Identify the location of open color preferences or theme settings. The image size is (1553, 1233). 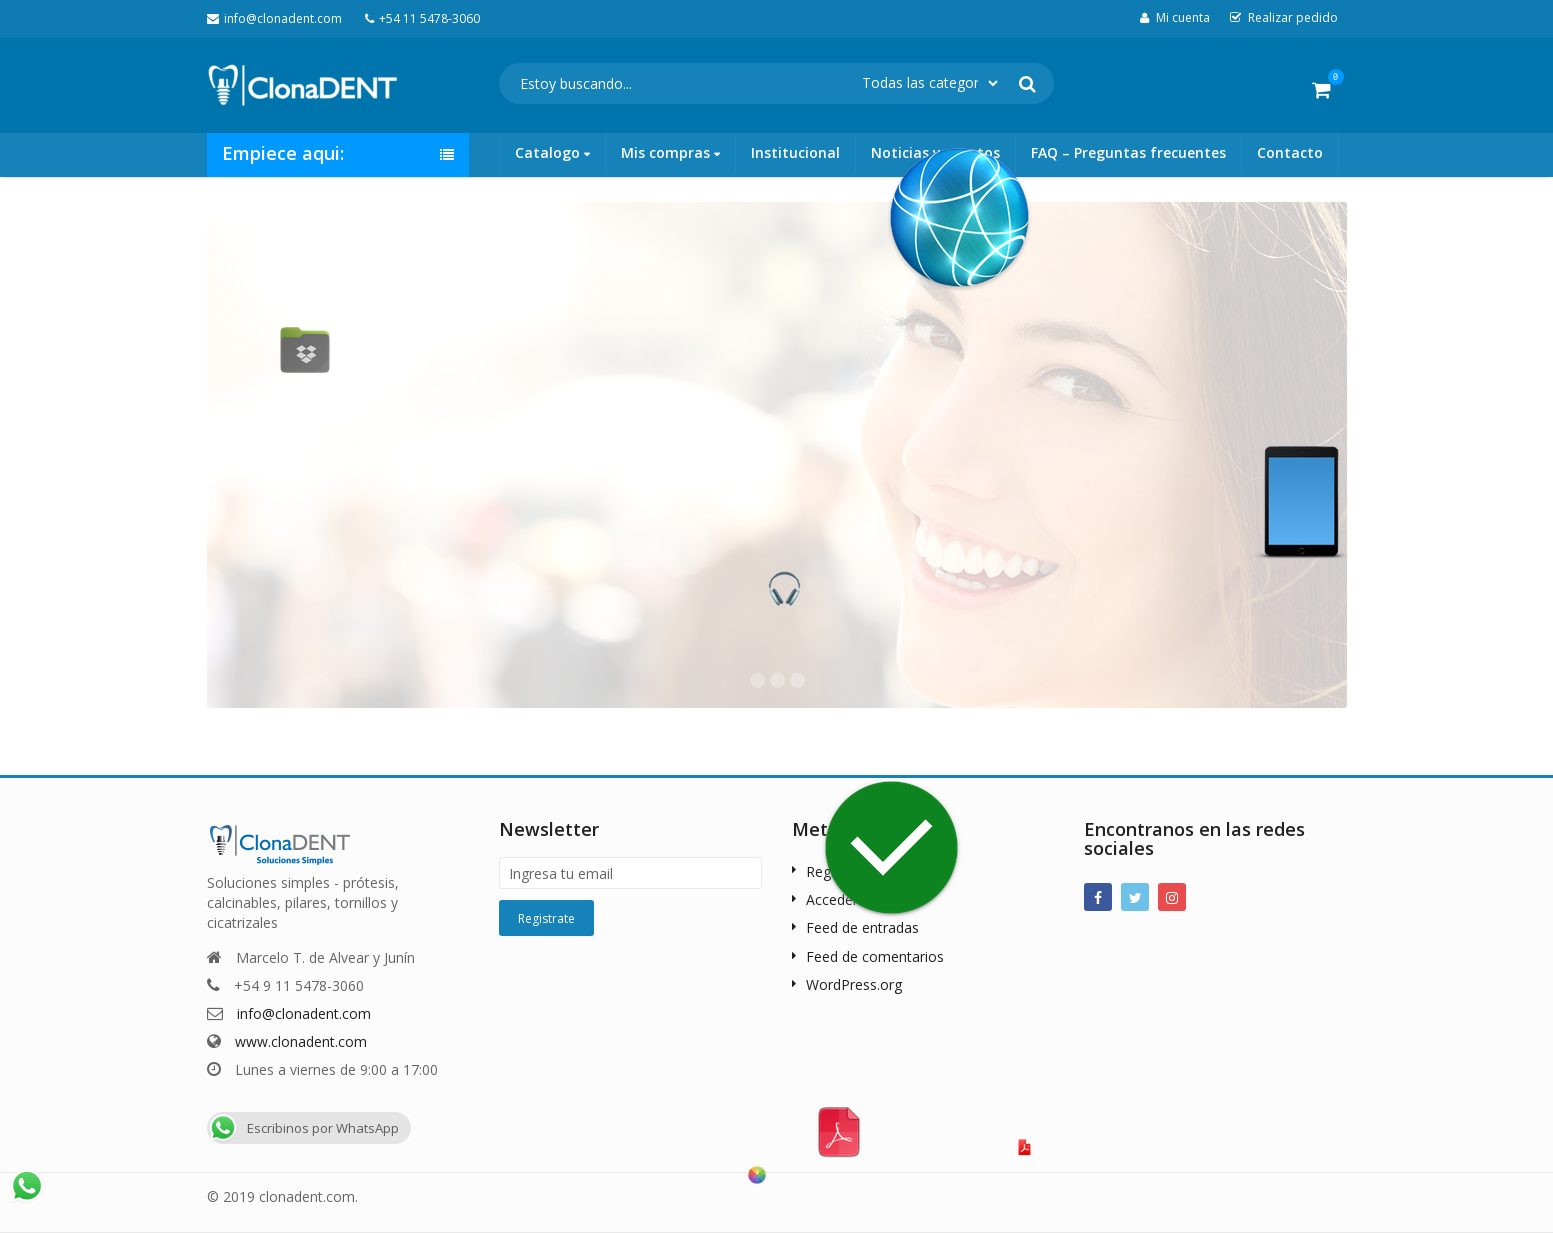
(757, 1175).